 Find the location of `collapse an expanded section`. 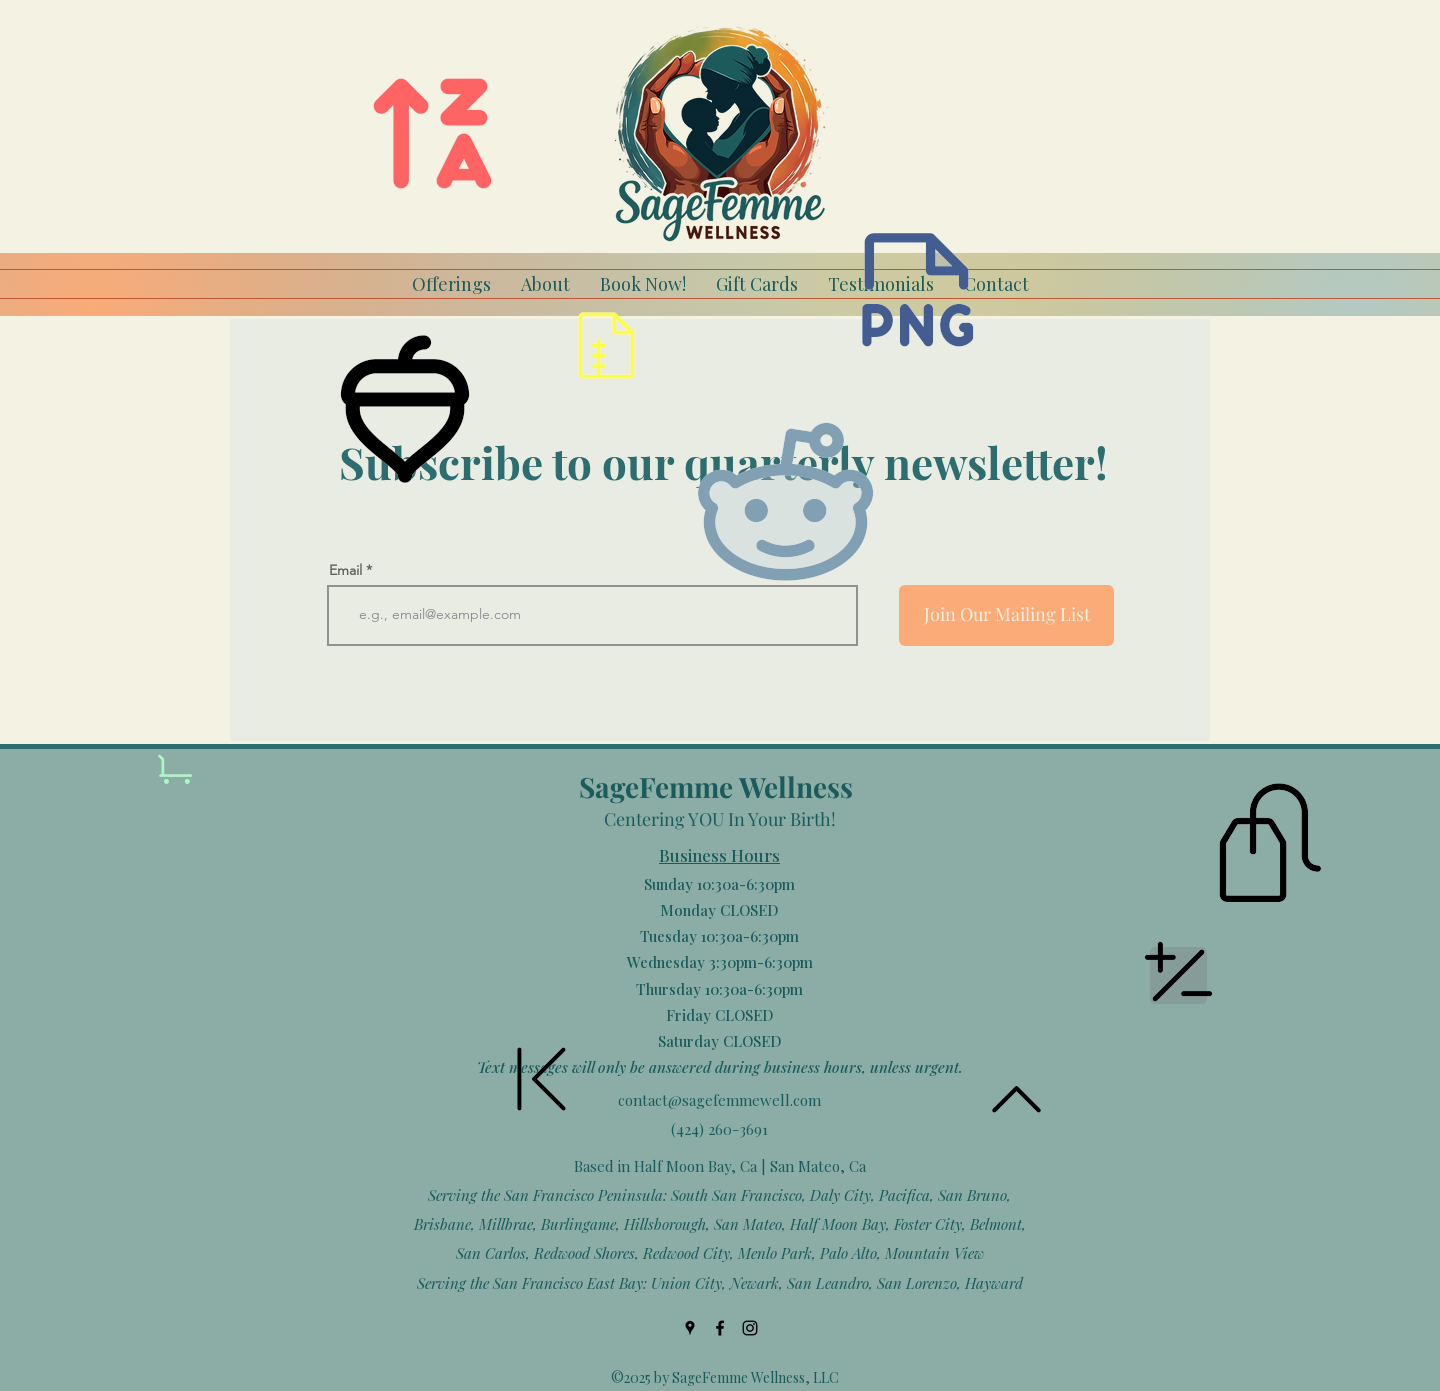

collapse an expanded section is located at coordinates (1016, 1101).